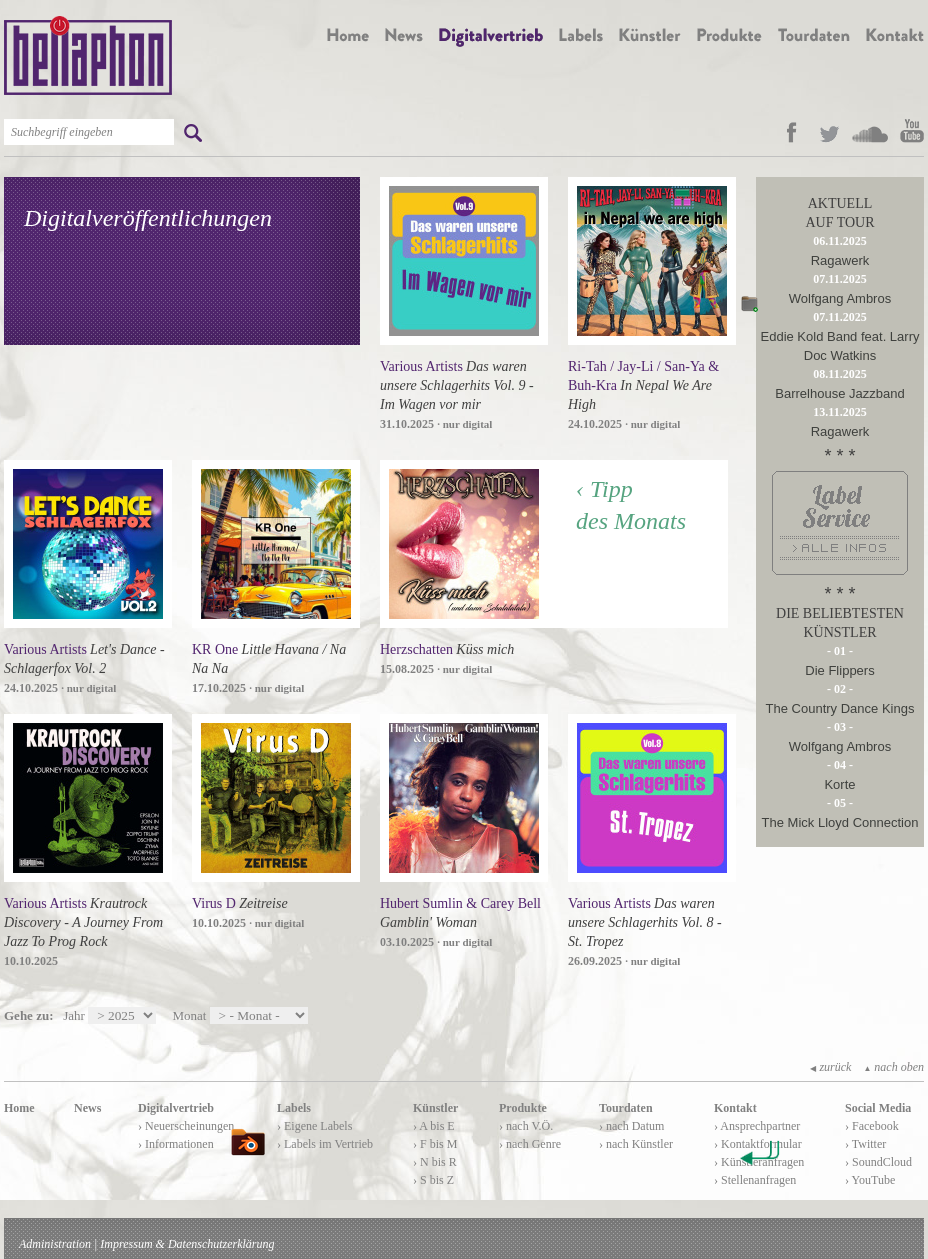 The height and width of the screenshot is (1259, 928). What do you see at coordinates (682, 197) in the screenshot?
I see `select all items in the current view` at bounding box center [682, 197].